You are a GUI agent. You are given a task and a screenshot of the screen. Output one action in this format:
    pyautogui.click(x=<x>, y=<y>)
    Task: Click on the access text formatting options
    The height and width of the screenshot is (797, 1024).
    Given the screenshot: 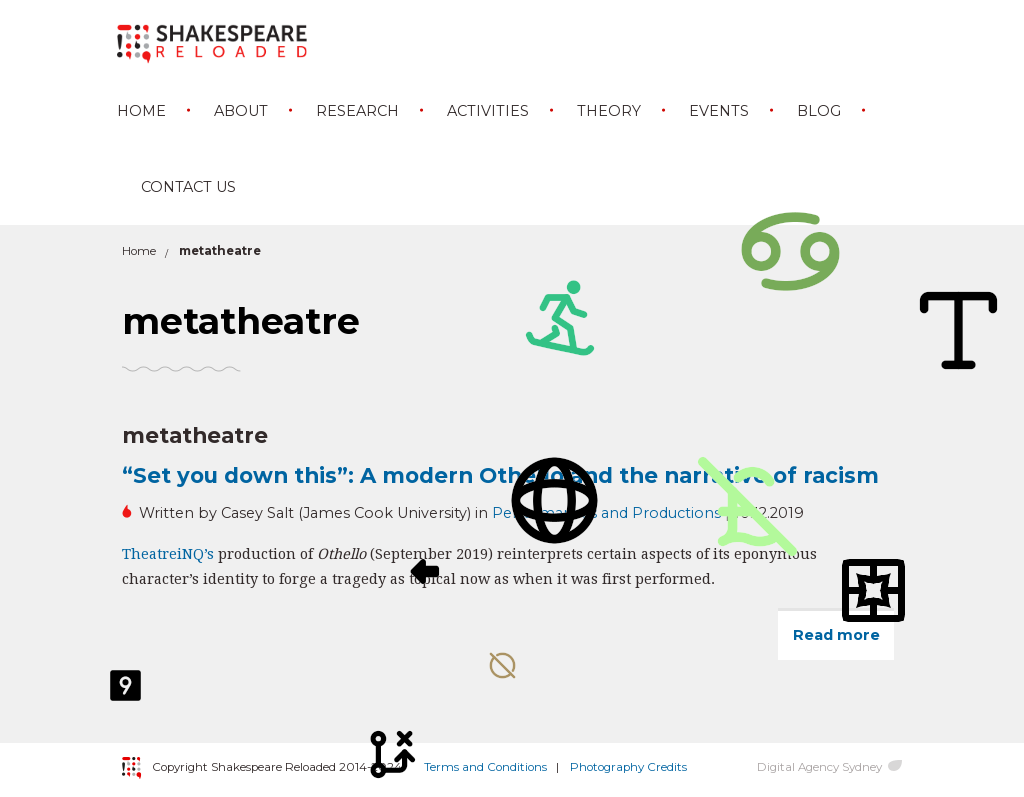 What is the action you would take?
    pyautogui.click(x=958, y=330)
    